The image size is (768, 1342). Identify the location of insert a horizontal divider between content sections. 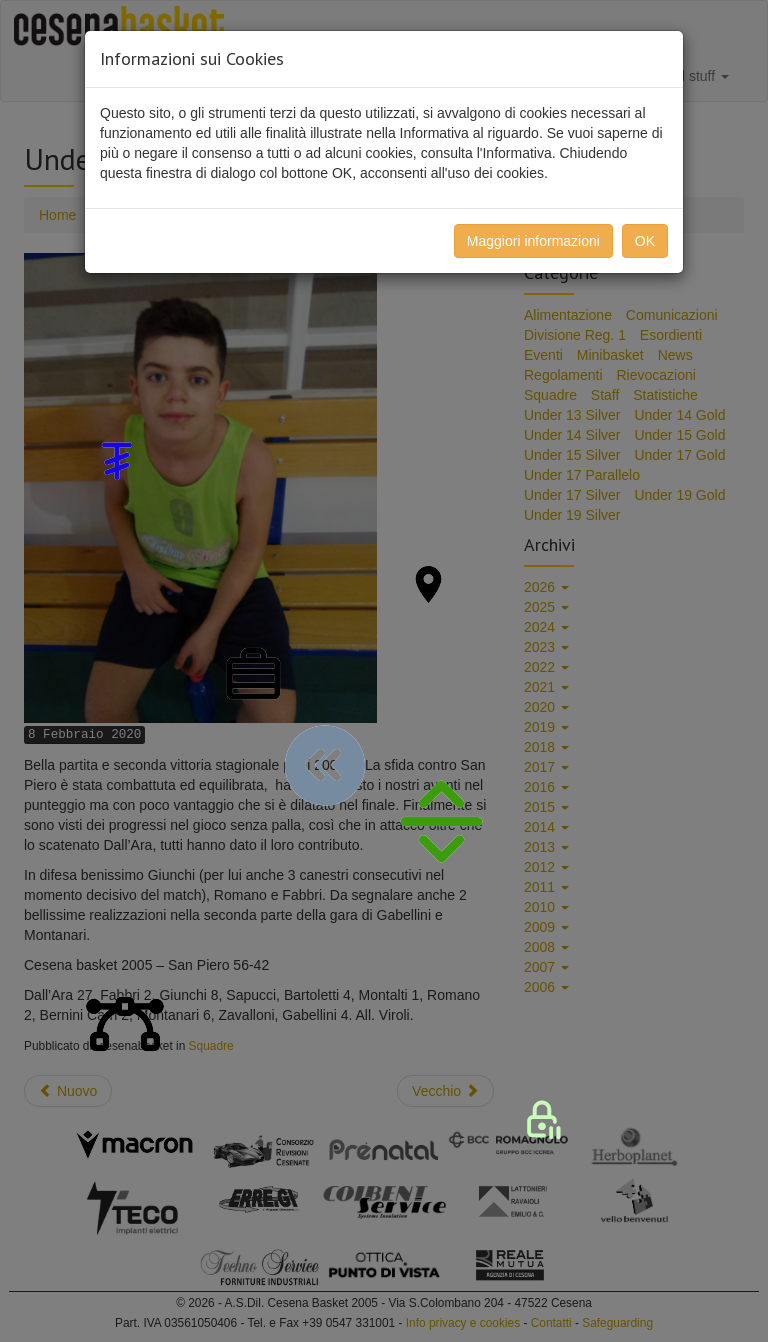
(441, 821).